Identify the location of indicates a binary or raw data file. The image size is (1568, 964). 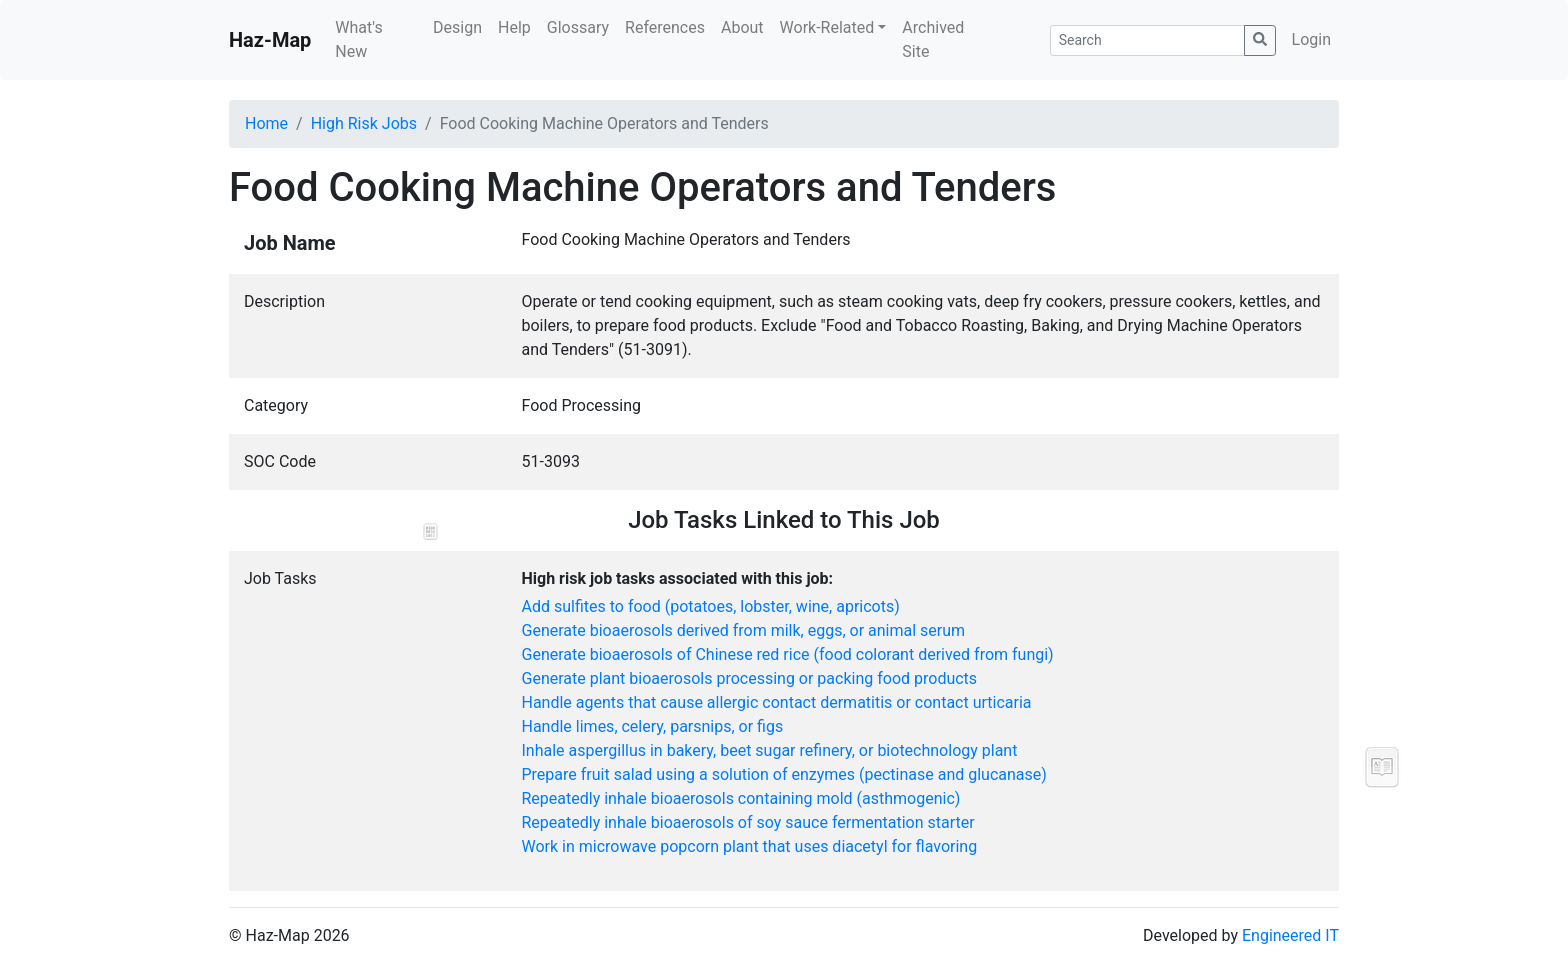
(430, 531).